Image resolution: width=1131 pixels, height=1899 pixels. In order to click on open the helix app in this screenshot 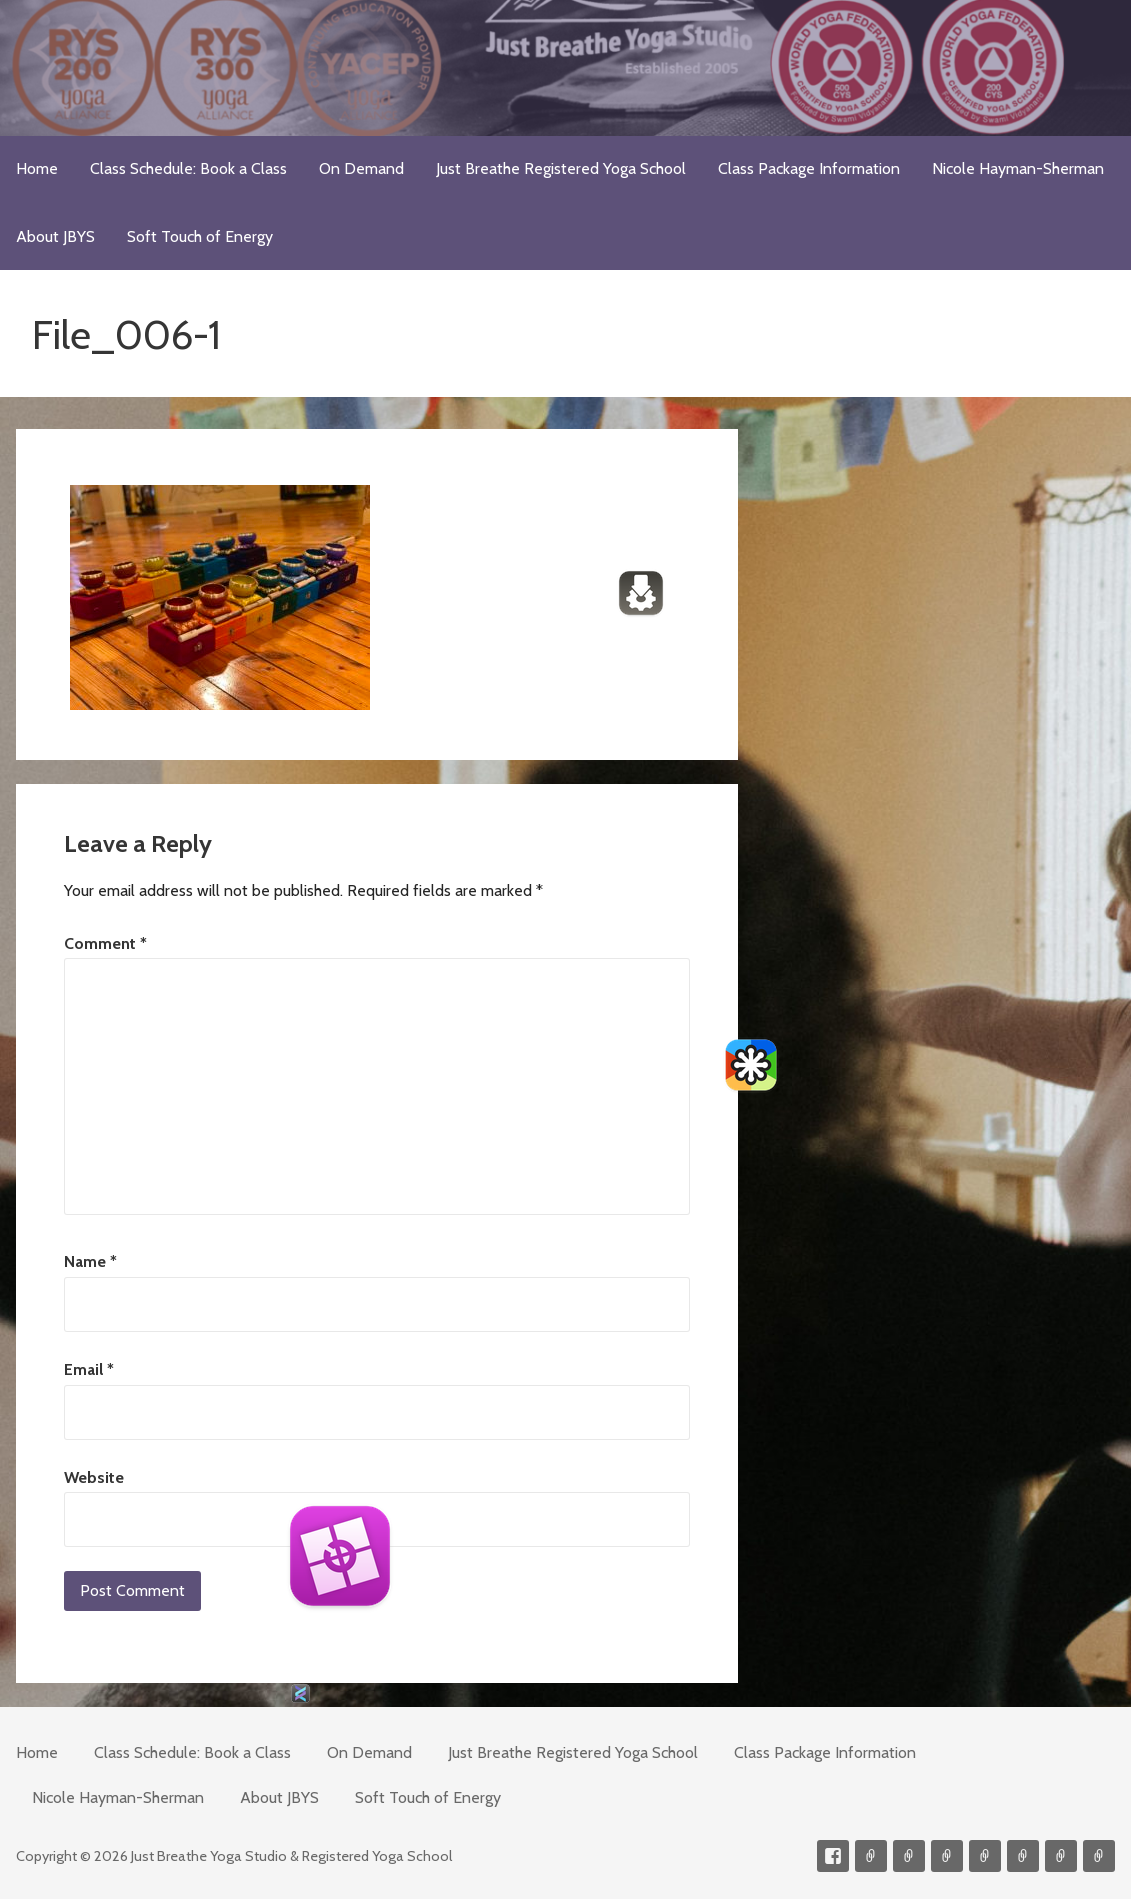, I will do `click(300, 1693)`.